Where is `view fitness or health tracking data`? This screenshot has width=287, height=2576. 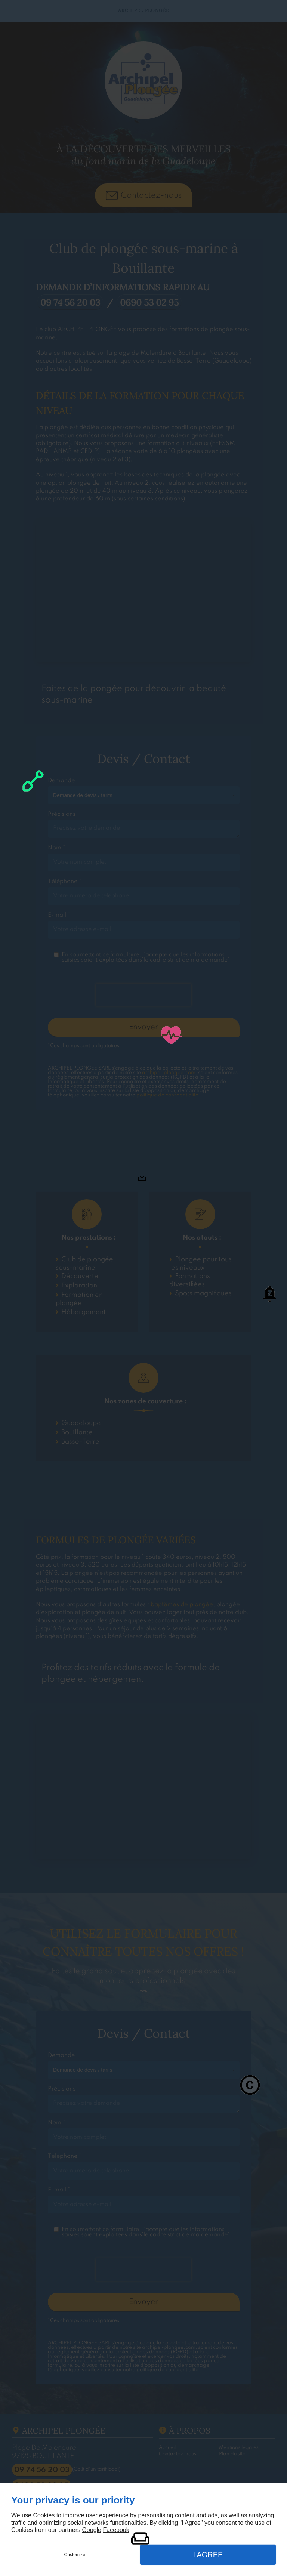 view fitness or health tracking data is located at coordinates (171, 1035).